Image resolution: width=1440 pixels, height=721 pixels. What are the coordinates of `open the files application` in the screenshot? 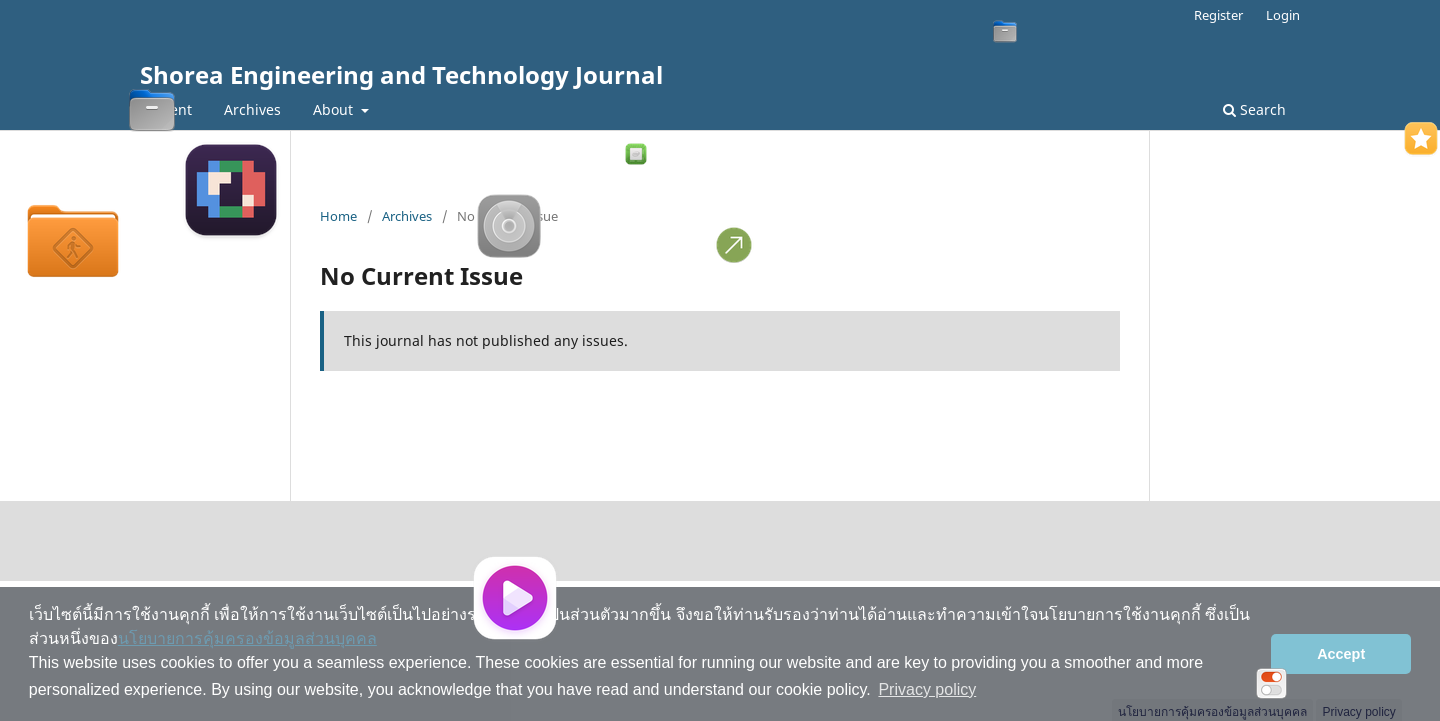 It's located at (152, 110).